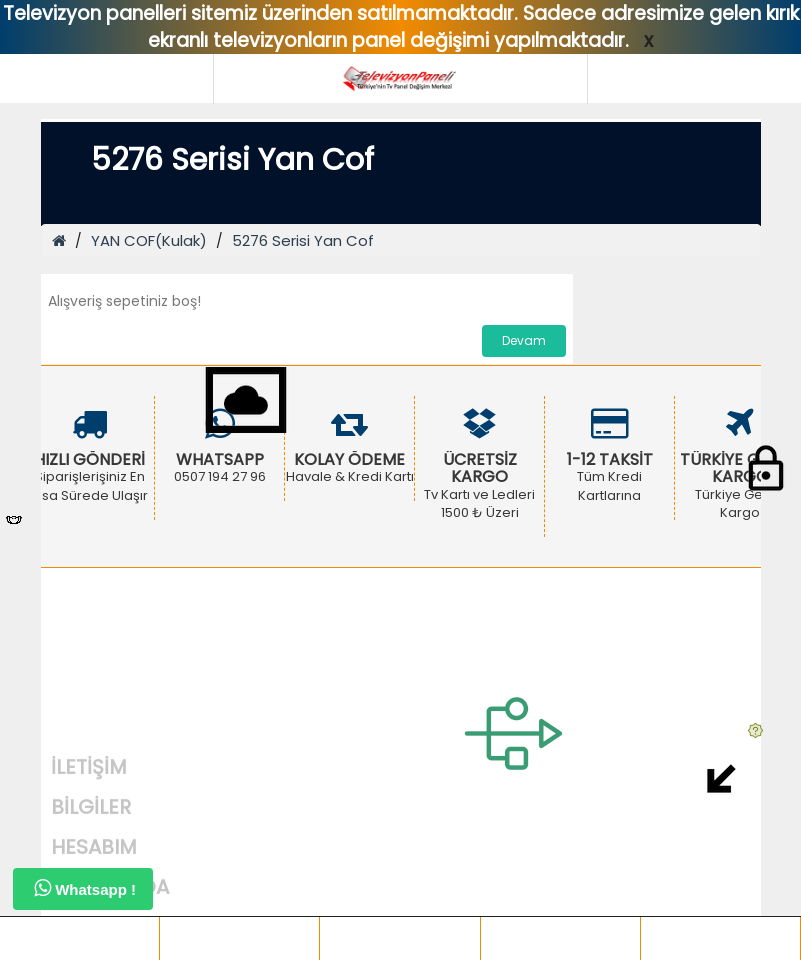 The image size is (801, 960). What do you see at coordinates (766, 469) in the screenshot?
I see `lock or secure this item` at bounding box center [766, 469].